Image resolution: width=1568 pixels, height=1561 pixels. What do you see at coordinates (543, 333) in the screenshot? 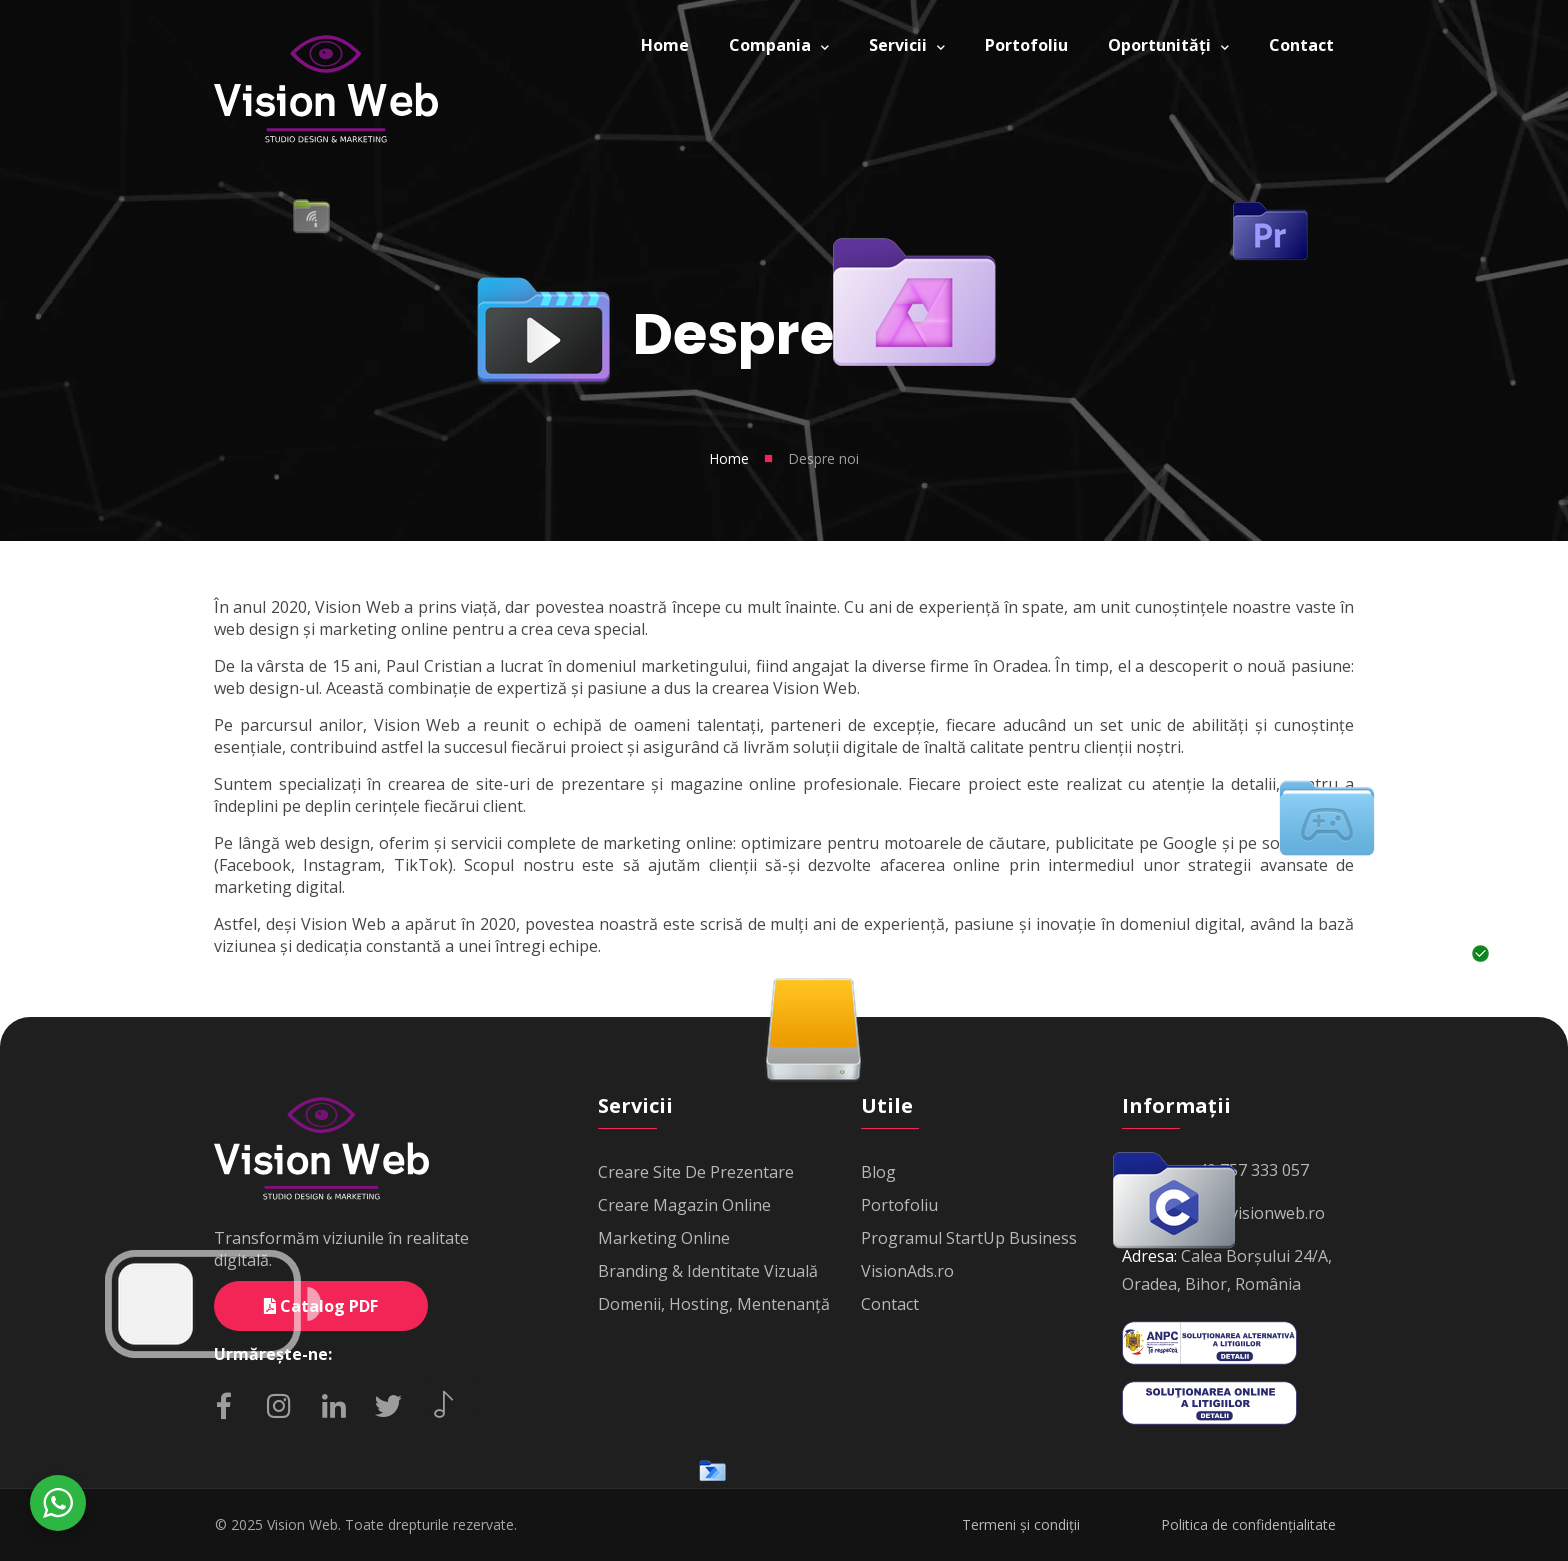
I see `open your movies folder` at bounding box center [543, 333].